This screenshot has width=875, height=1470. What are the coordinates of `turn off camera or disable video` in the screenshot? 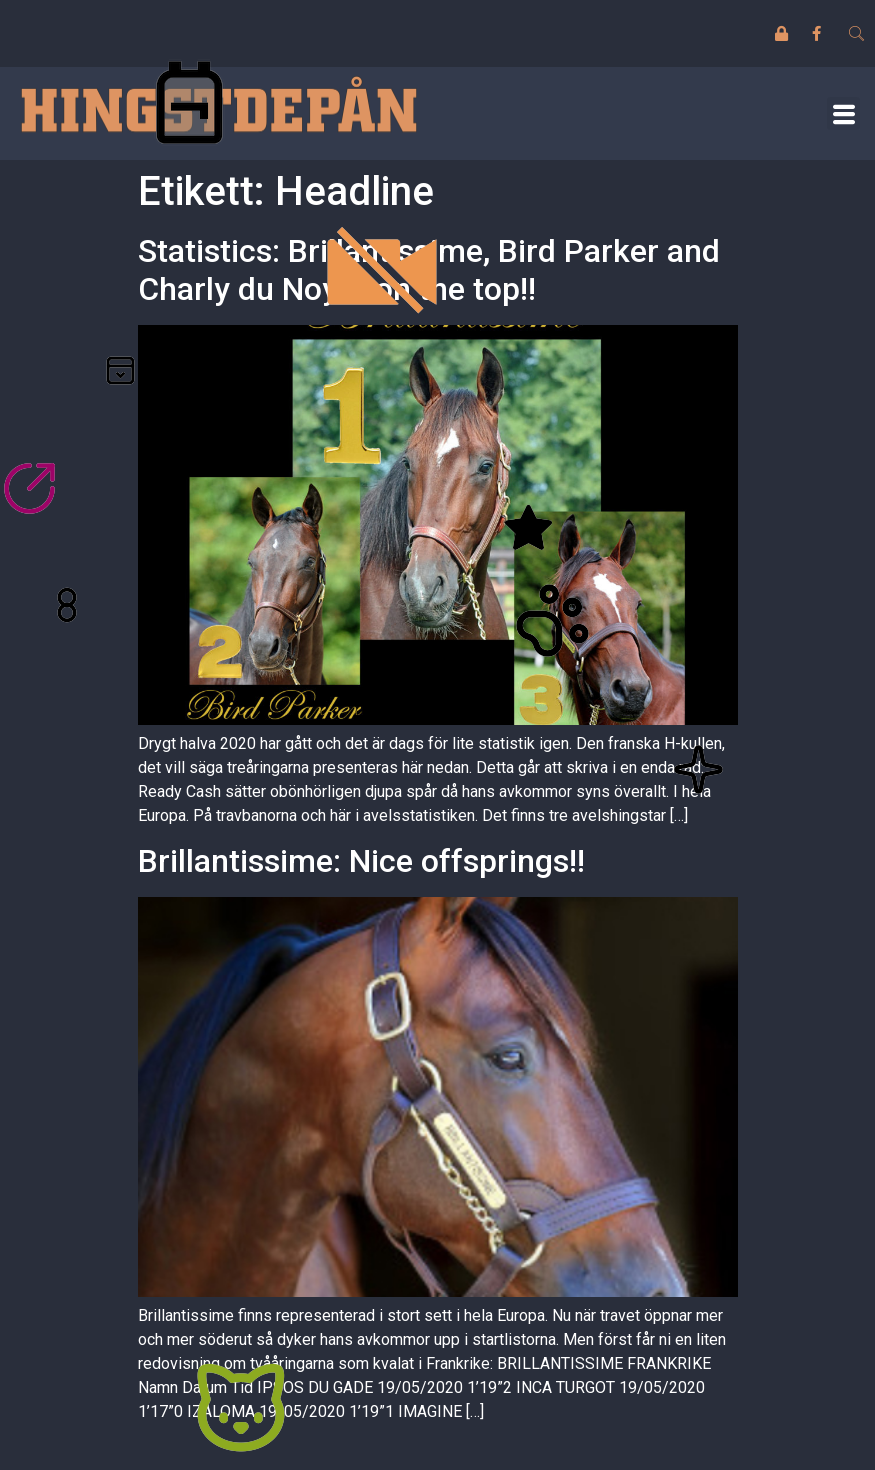 It's located at (382, 272).